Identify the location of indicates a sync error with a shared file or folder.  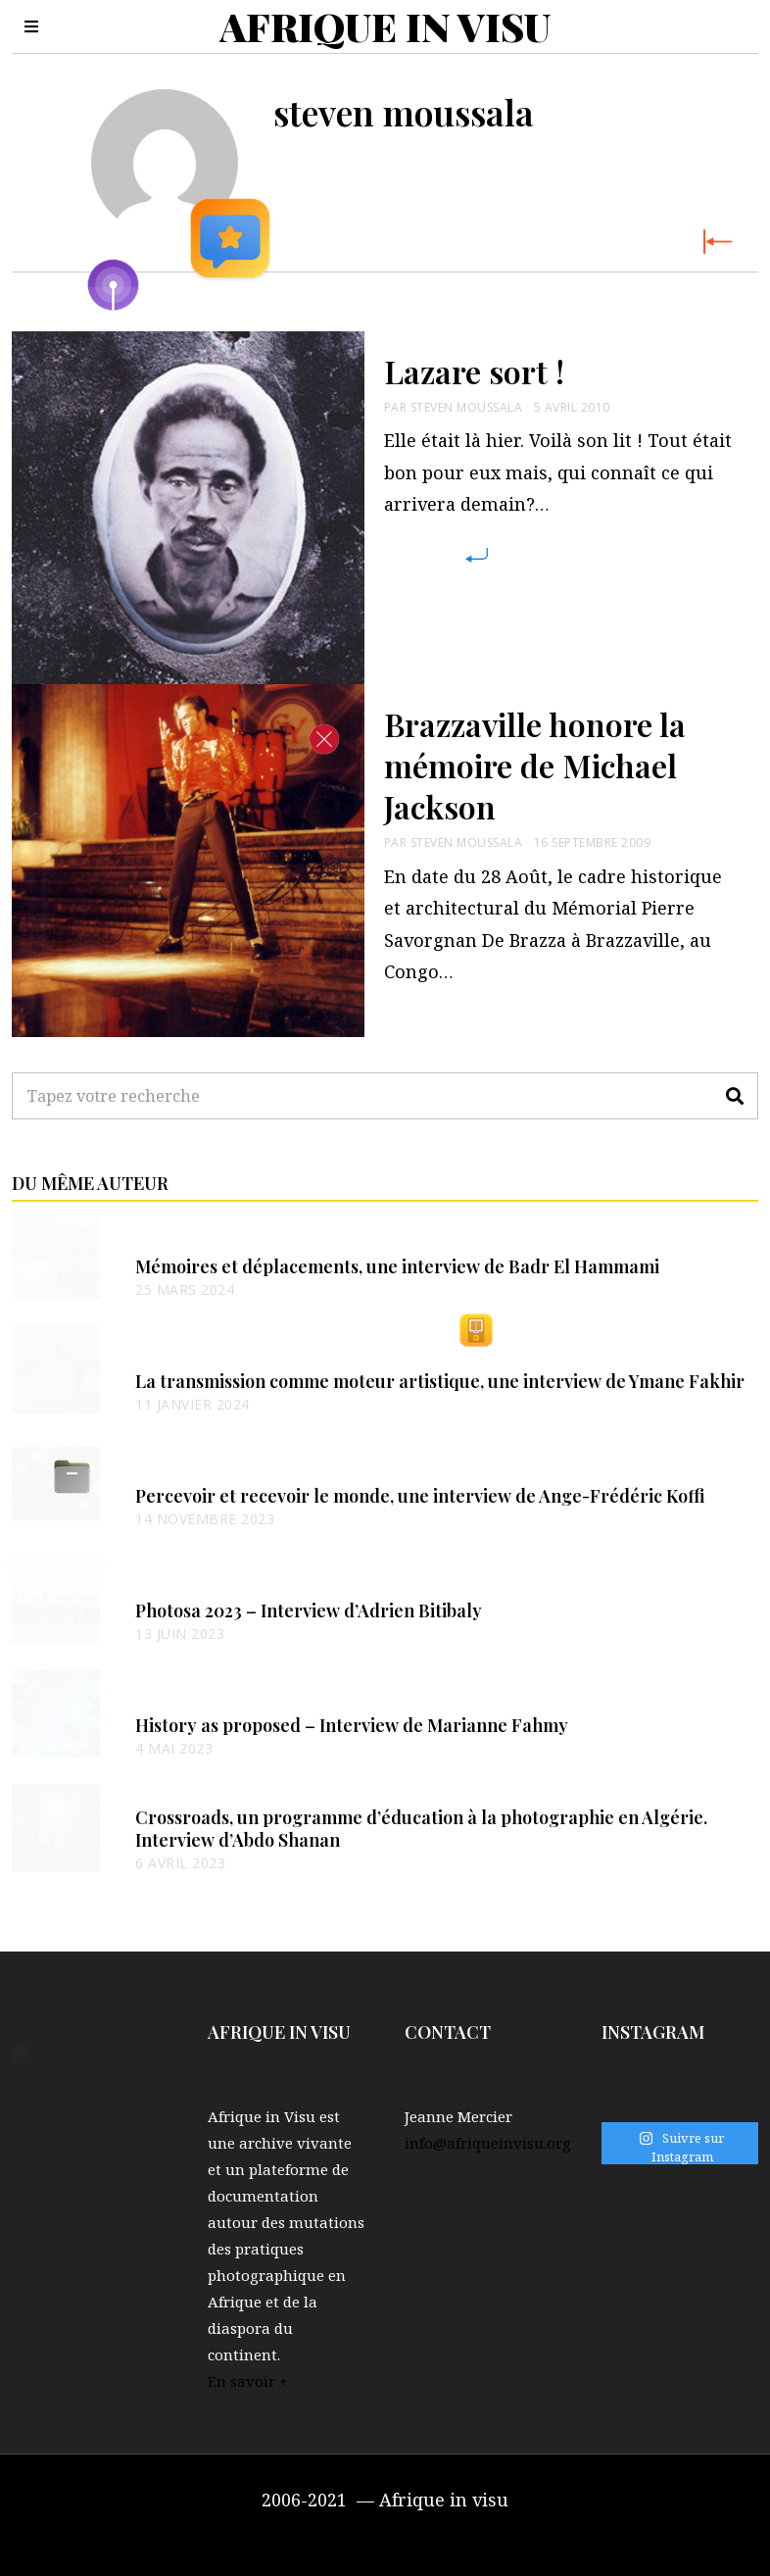
(324, 739).